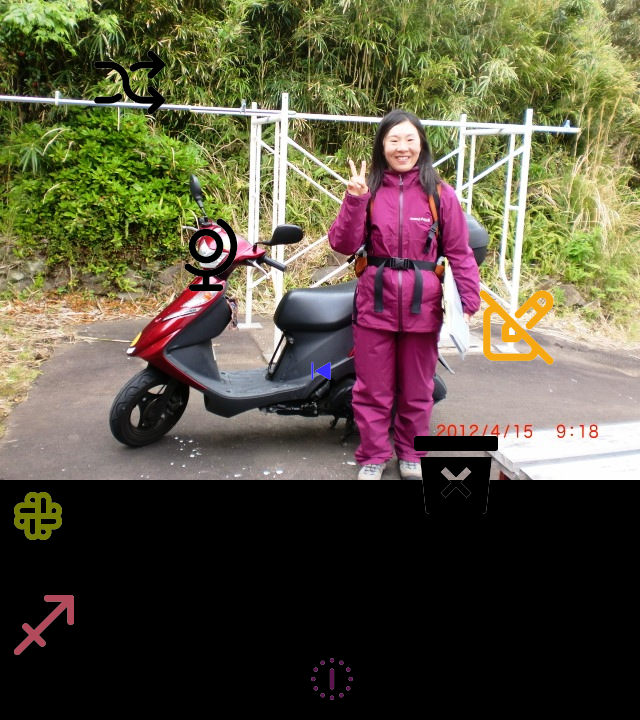 Image resolution: width=640 pixels, height=720 pixels. Describe the element at coordinates (516, 327) in the screenshot. I see `editing is disabled or unavailable` at that location.